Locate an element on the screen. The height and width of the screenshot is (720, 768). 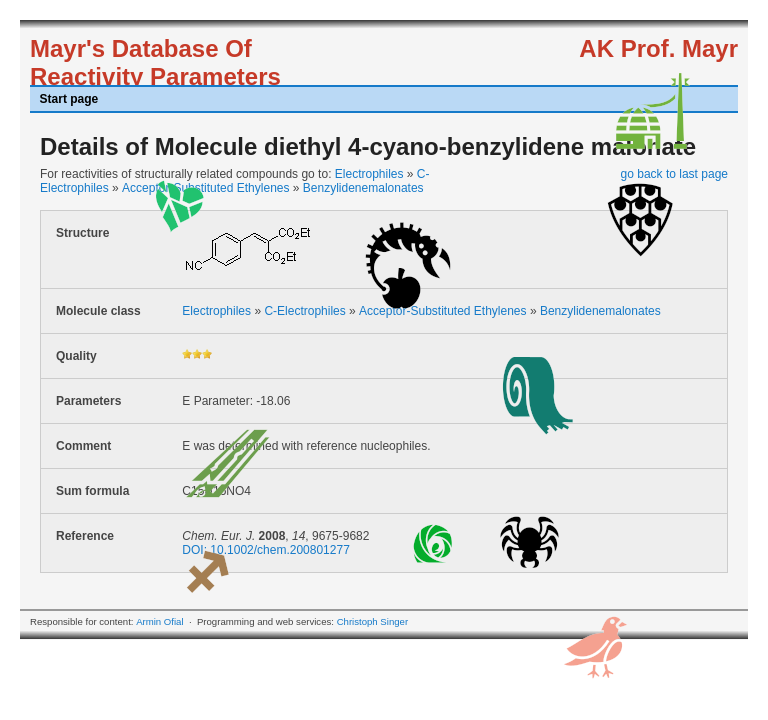
view sagittarius zodiac sign is located at coordinates (208, 572).